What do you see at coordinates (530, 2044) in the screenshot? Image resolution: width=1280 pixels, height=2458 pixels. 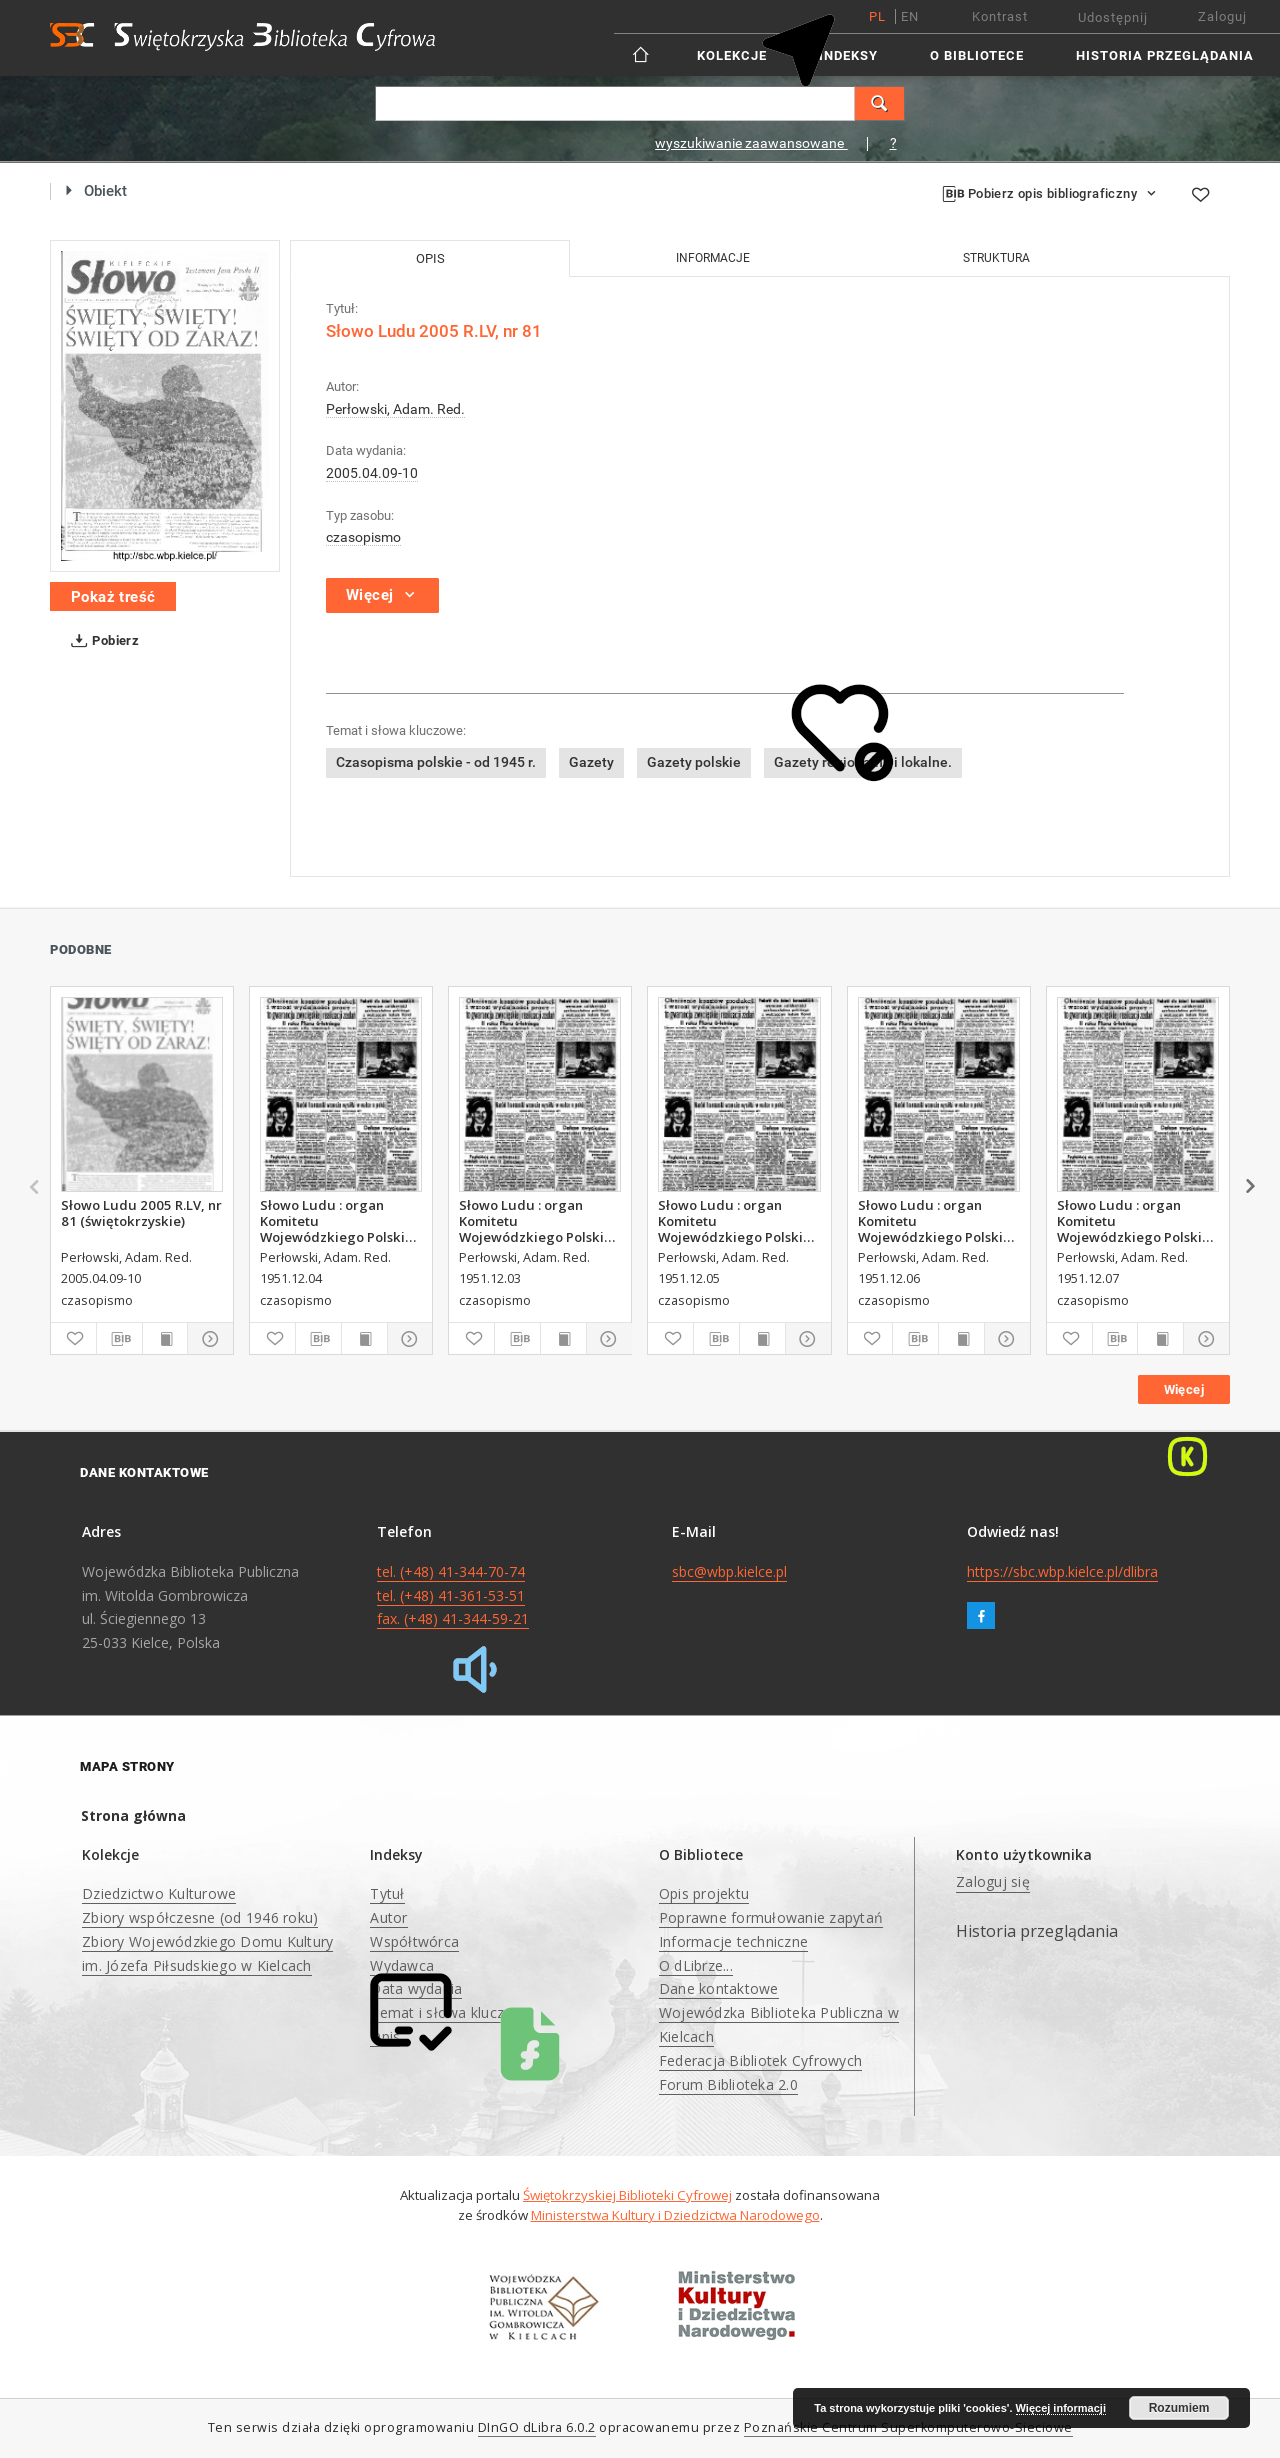 I see `open a function or script file` at bounding box center [530, 2044].